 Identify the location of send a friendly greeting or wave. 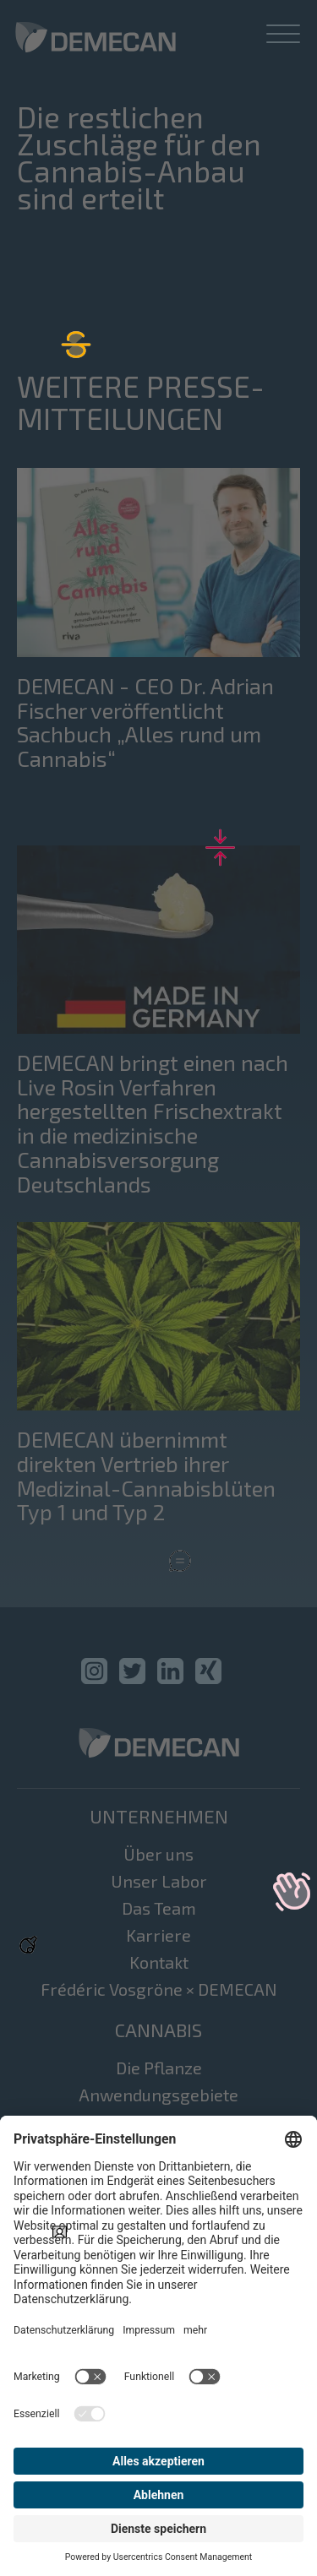
(292, 1891).